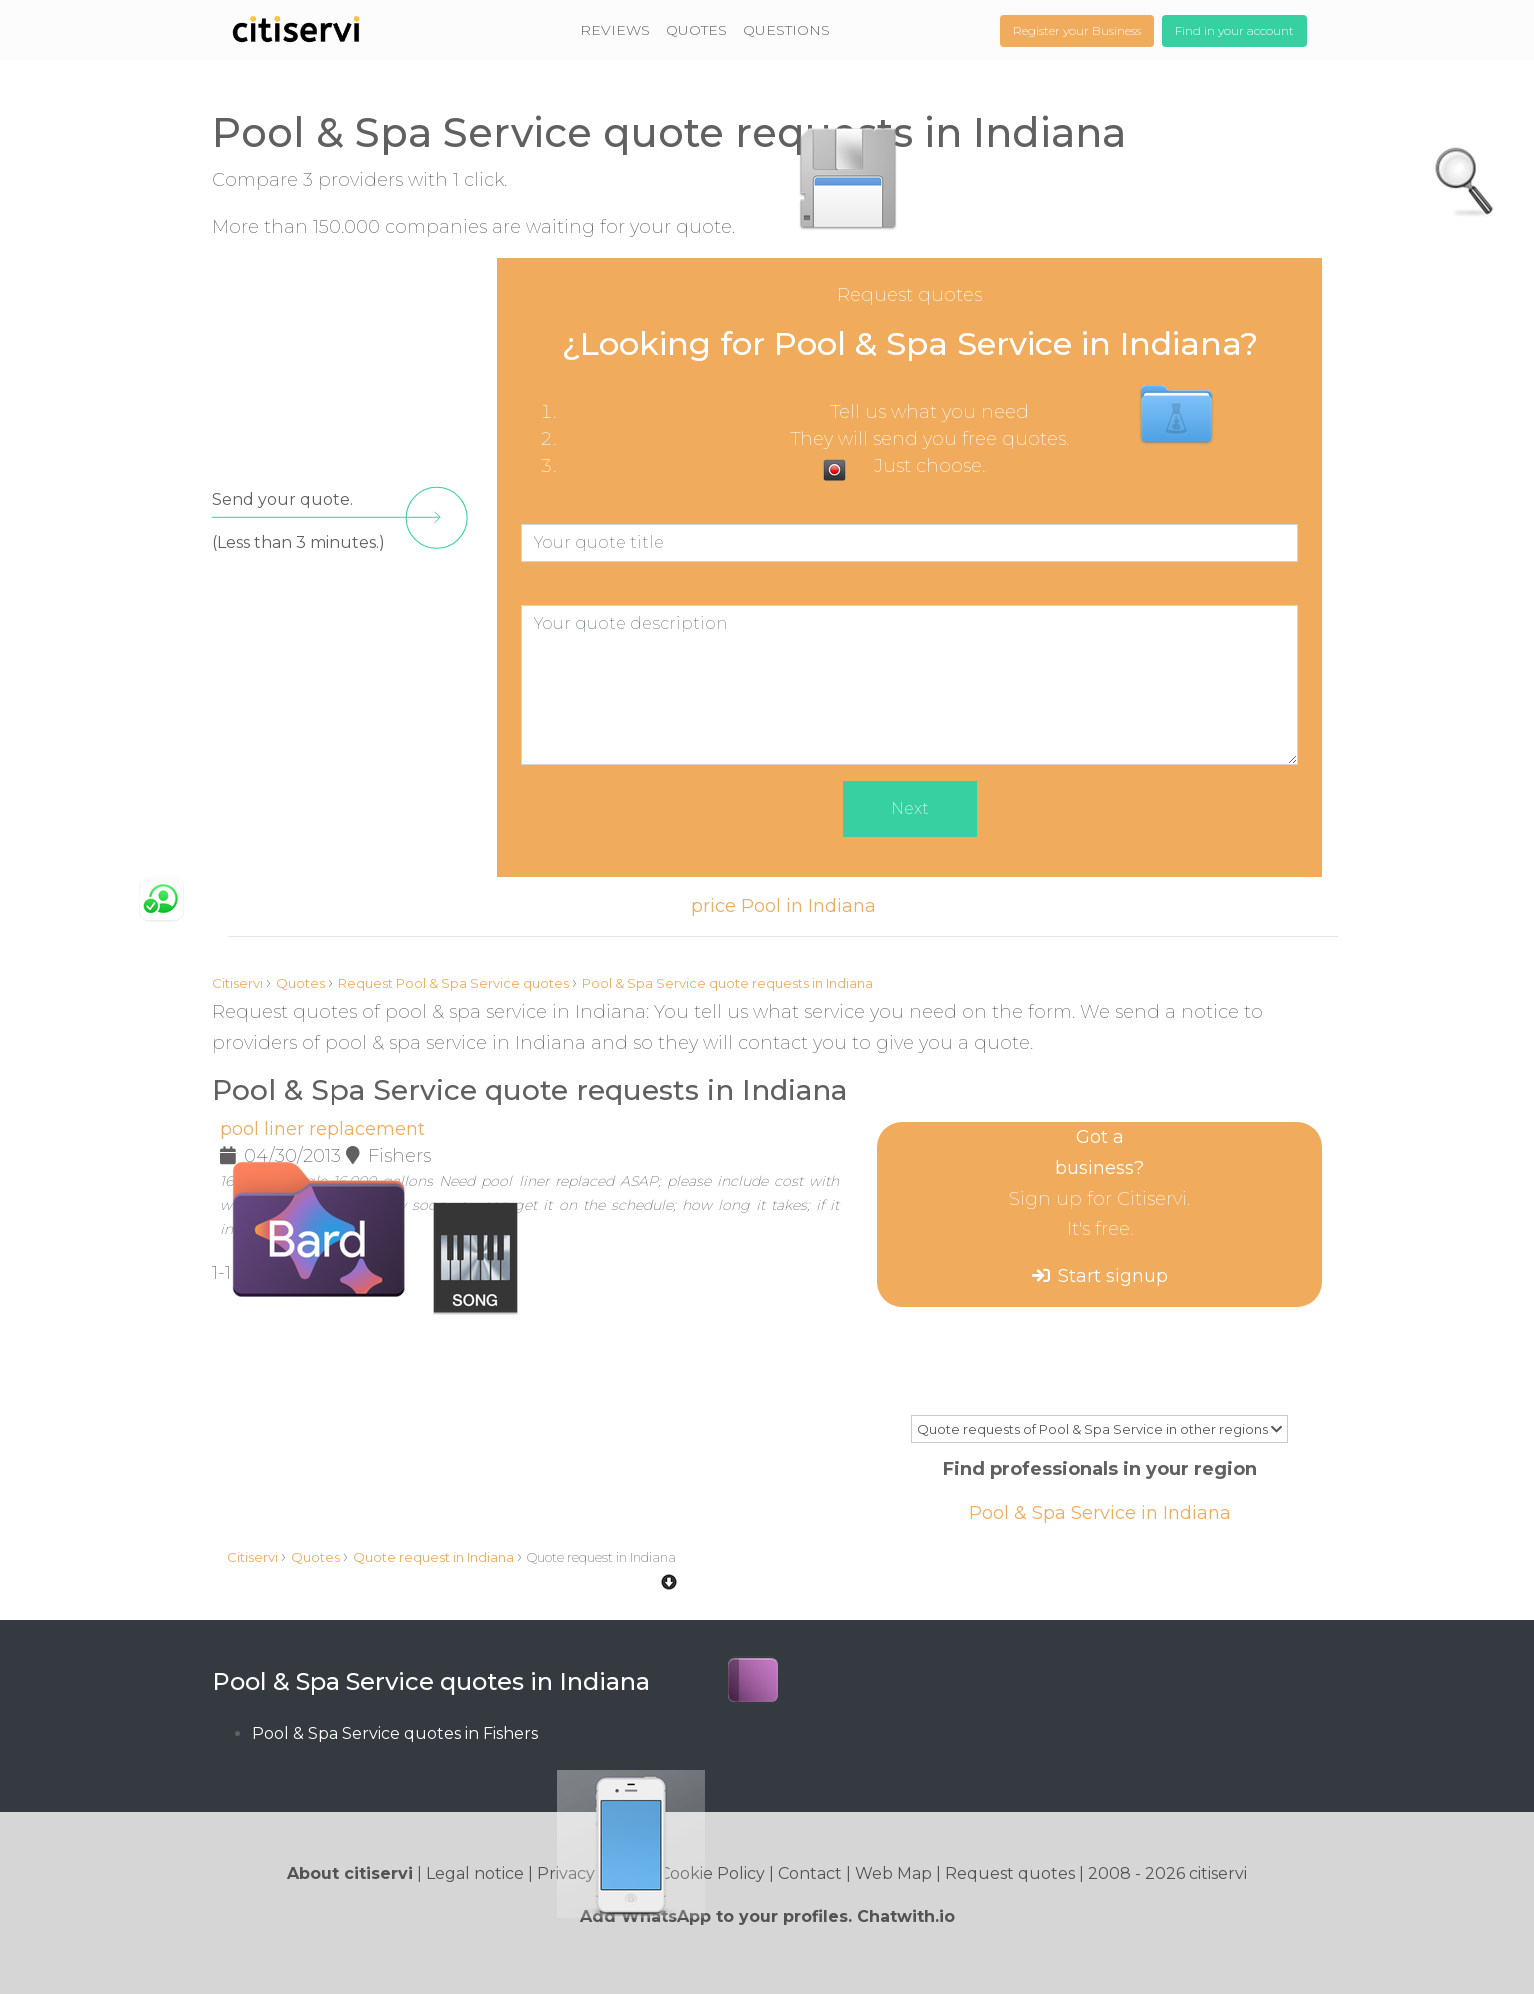 The image size is (1534, 1994). Describe the element at coordinates (318, 1234) in the screenshot. I see `folder containing Google Bard AI files` at that location.